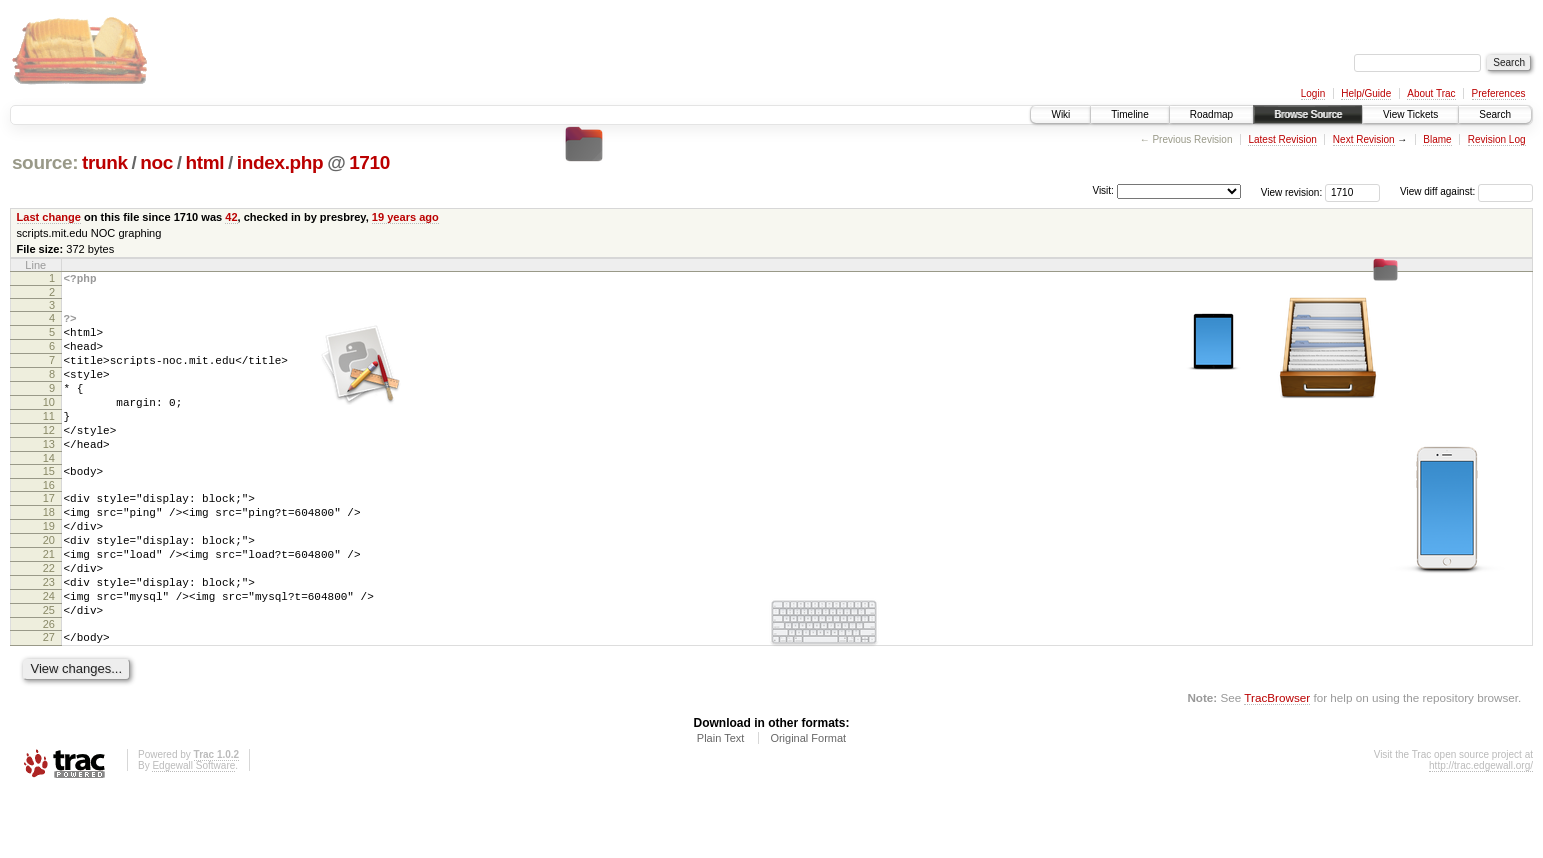  I want to click on indicates a connected iPhone device, so click(1447, 510).